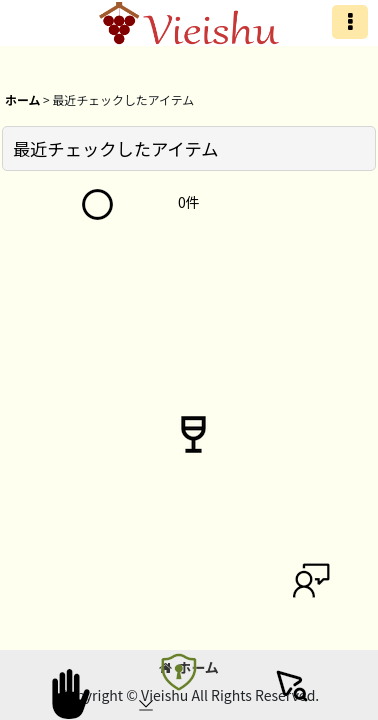 The width and height of the screenshot is (378, 720). Describe the element at coordinates (71, 694) in the screenshot. I see `stop or halt an action` at that location.